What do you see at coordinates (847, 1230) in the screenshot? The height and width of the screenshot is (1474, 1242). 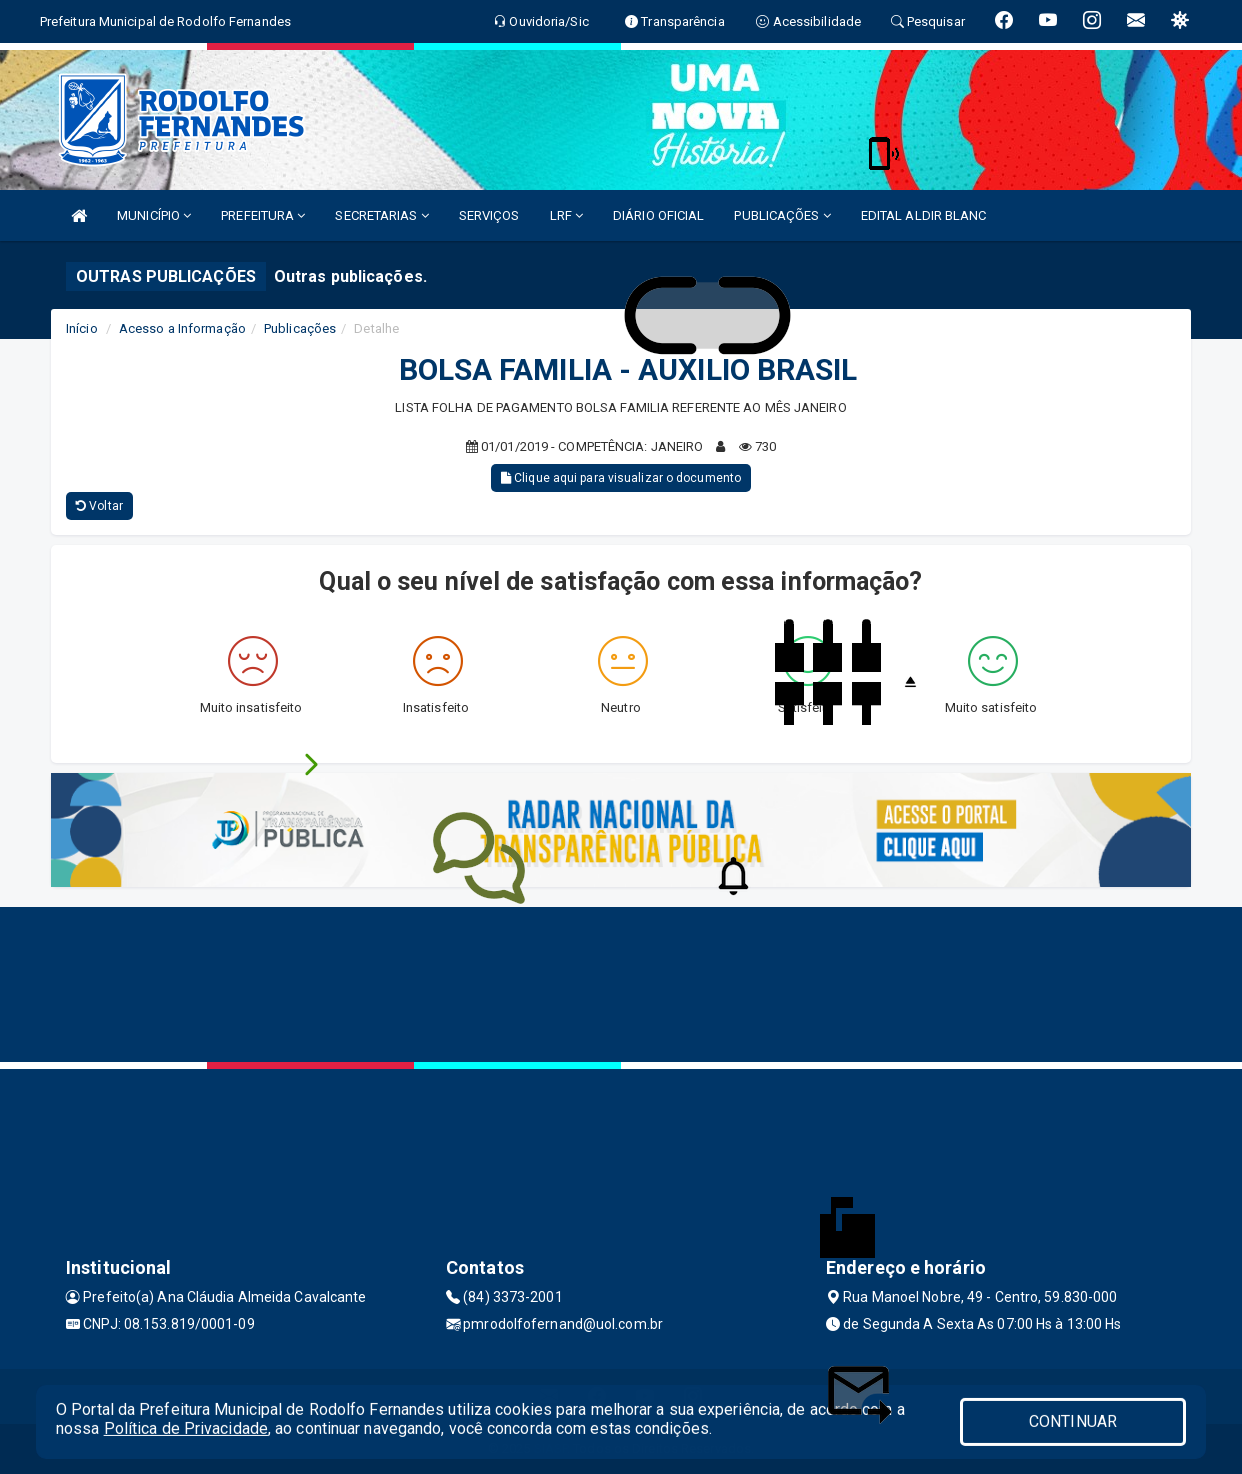 I see `indicates unread mail in your mailbox` at bounding box center [847, 1230].